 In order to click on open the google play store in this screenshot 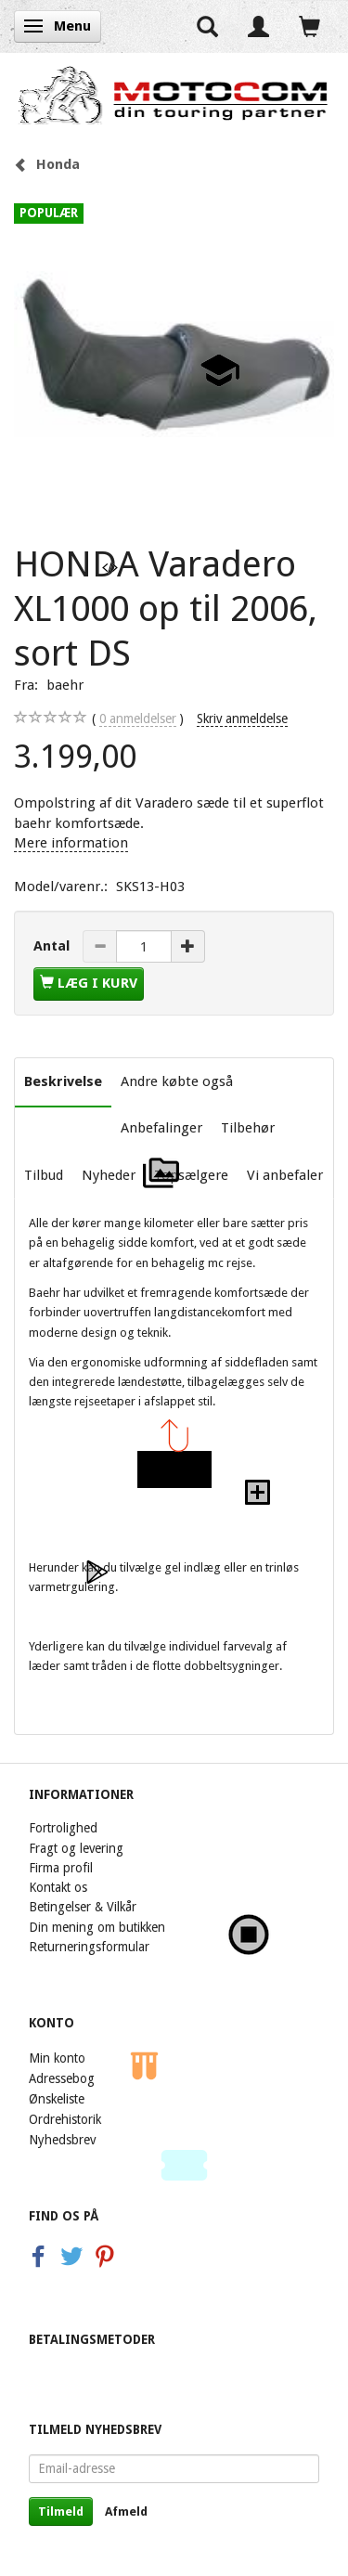, I will do `click(95, 1572)`.